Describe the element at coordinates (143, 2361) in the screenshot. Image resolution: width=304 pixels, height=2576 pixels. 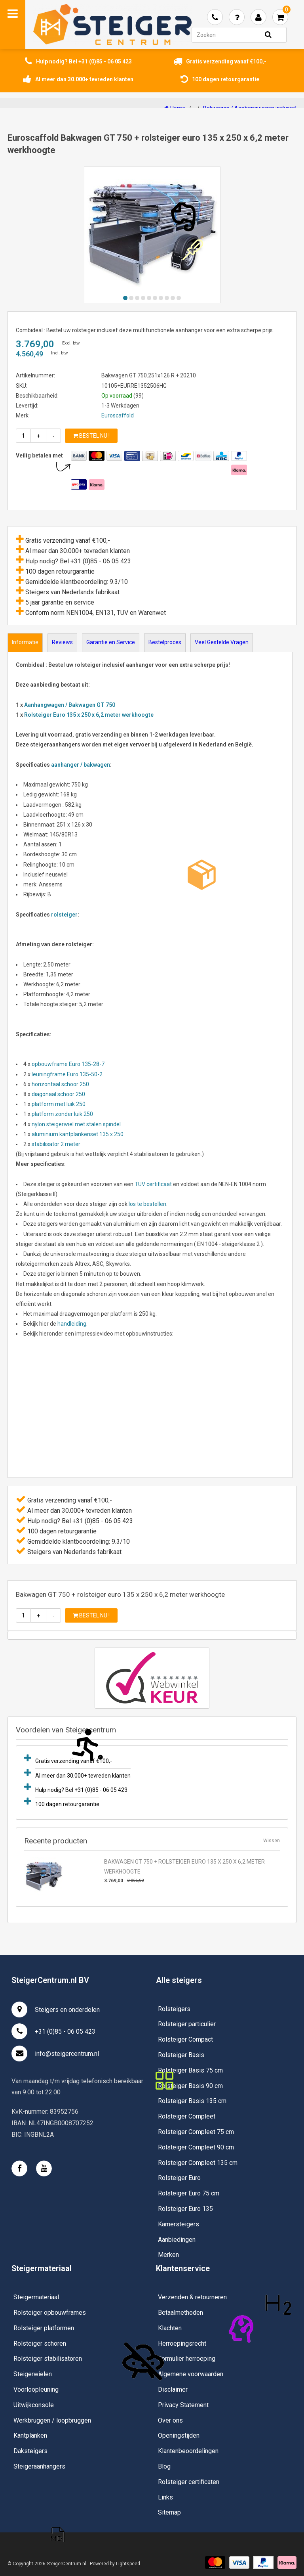
I see `disable UFO or alien-themed mode` at that location.